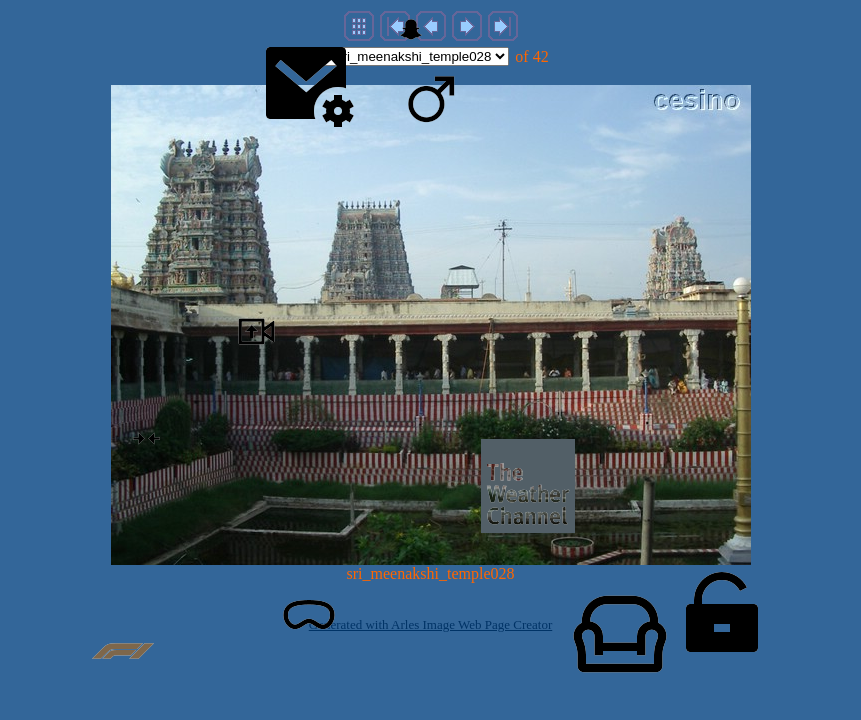 The image size is (861, 720). What do you see at coordinates (309, 614) in the screenshot?
I see `access virtual reality or immersive mode` at bounding box center [309, 614].